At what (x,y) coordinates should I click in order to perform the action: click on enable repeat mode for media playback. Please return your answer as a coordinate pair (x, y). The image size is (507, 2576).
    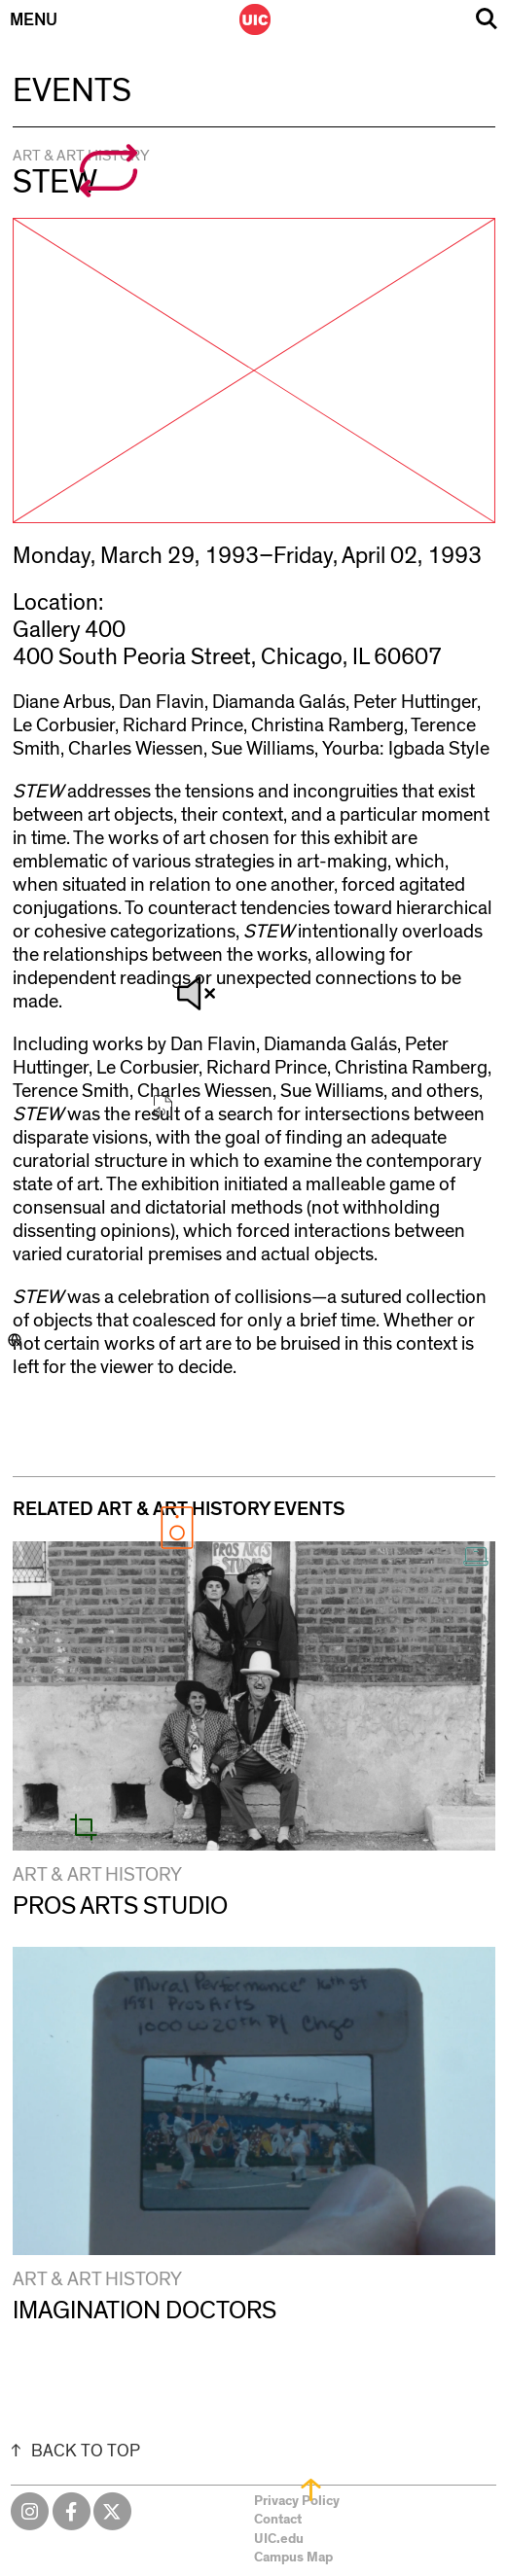
    Looking at the image, I should click on (108, 170).